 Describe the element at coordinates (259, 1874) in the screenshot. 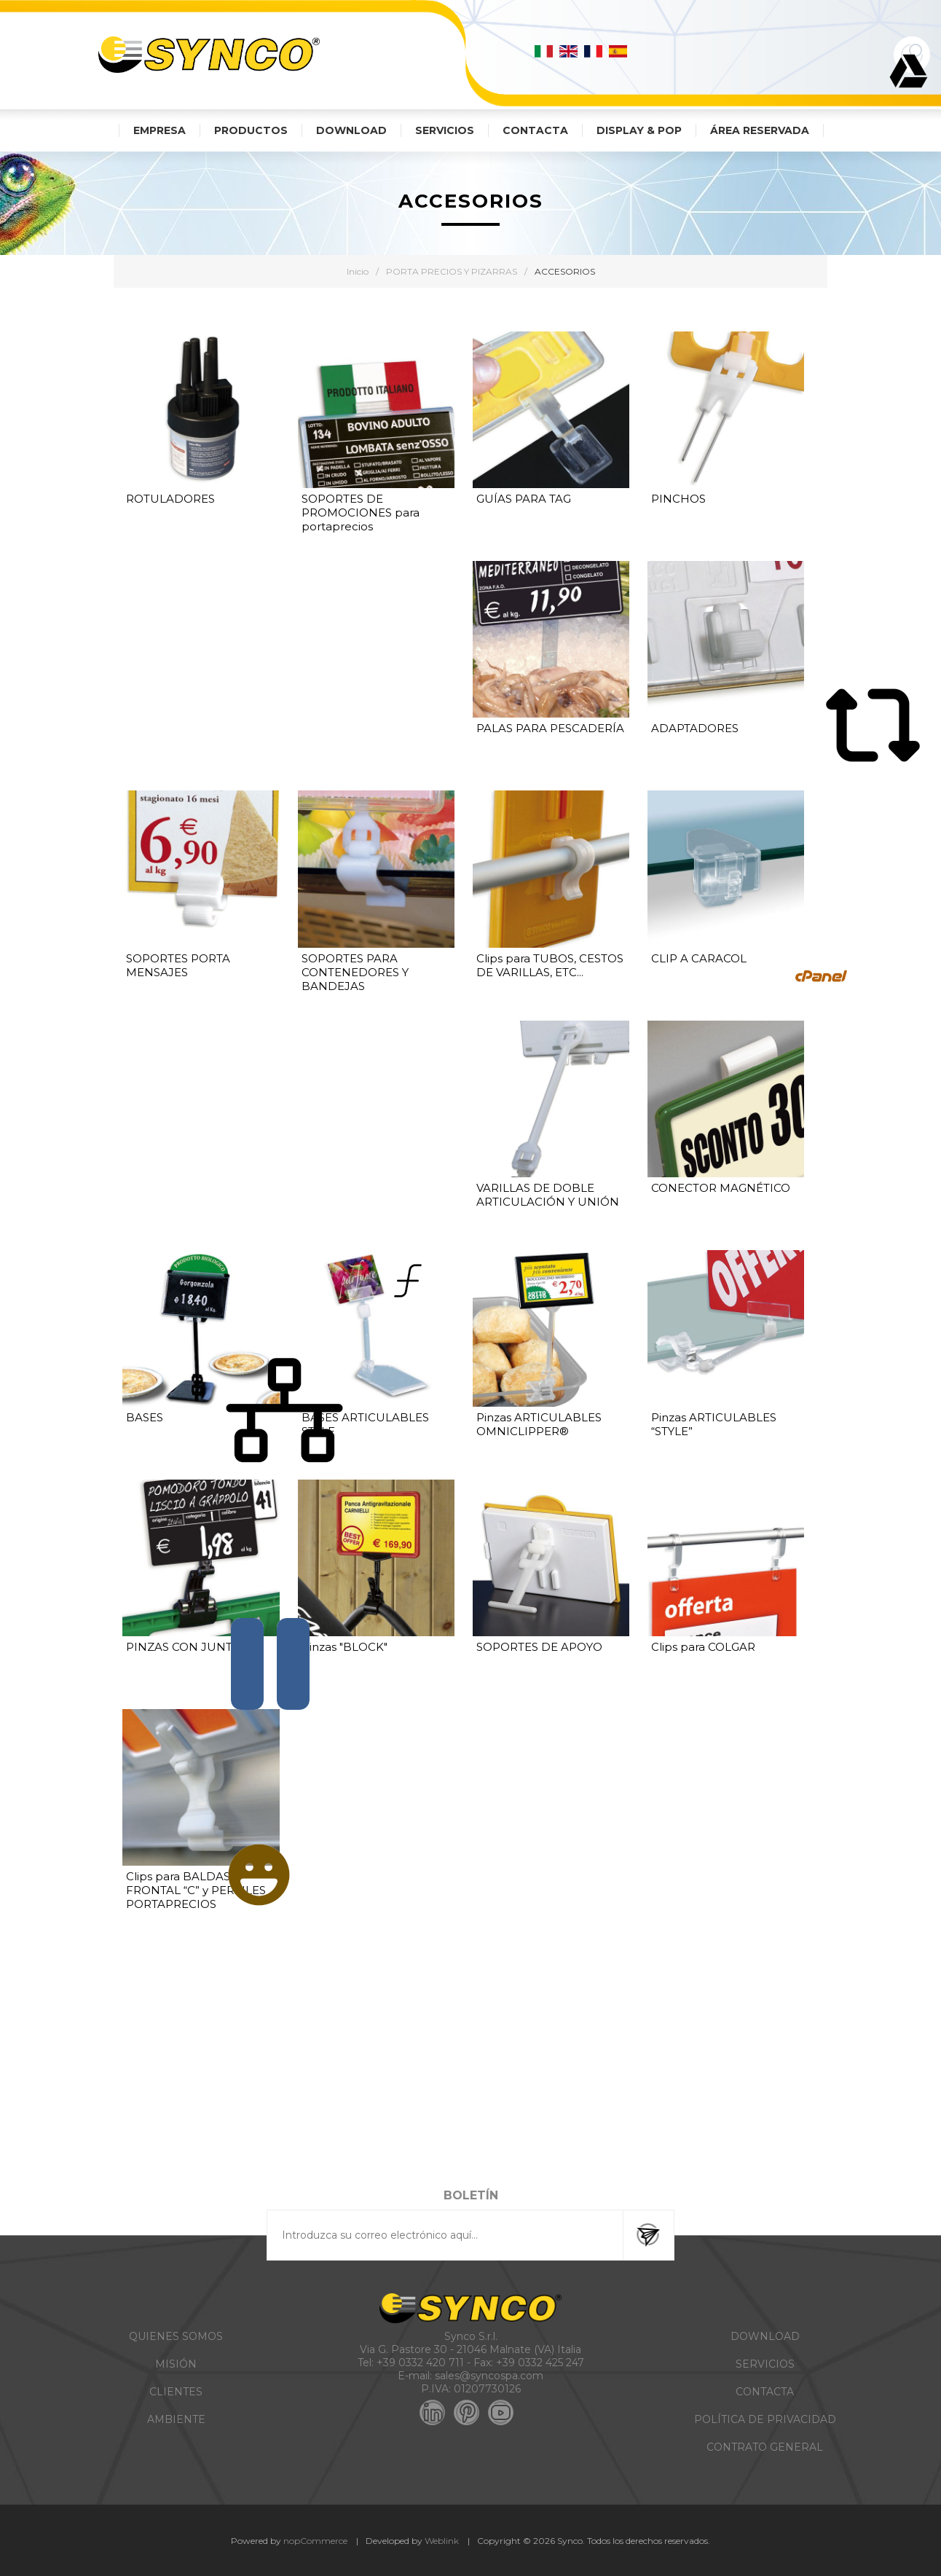

I see `react with laughter to a post or message` at that location.